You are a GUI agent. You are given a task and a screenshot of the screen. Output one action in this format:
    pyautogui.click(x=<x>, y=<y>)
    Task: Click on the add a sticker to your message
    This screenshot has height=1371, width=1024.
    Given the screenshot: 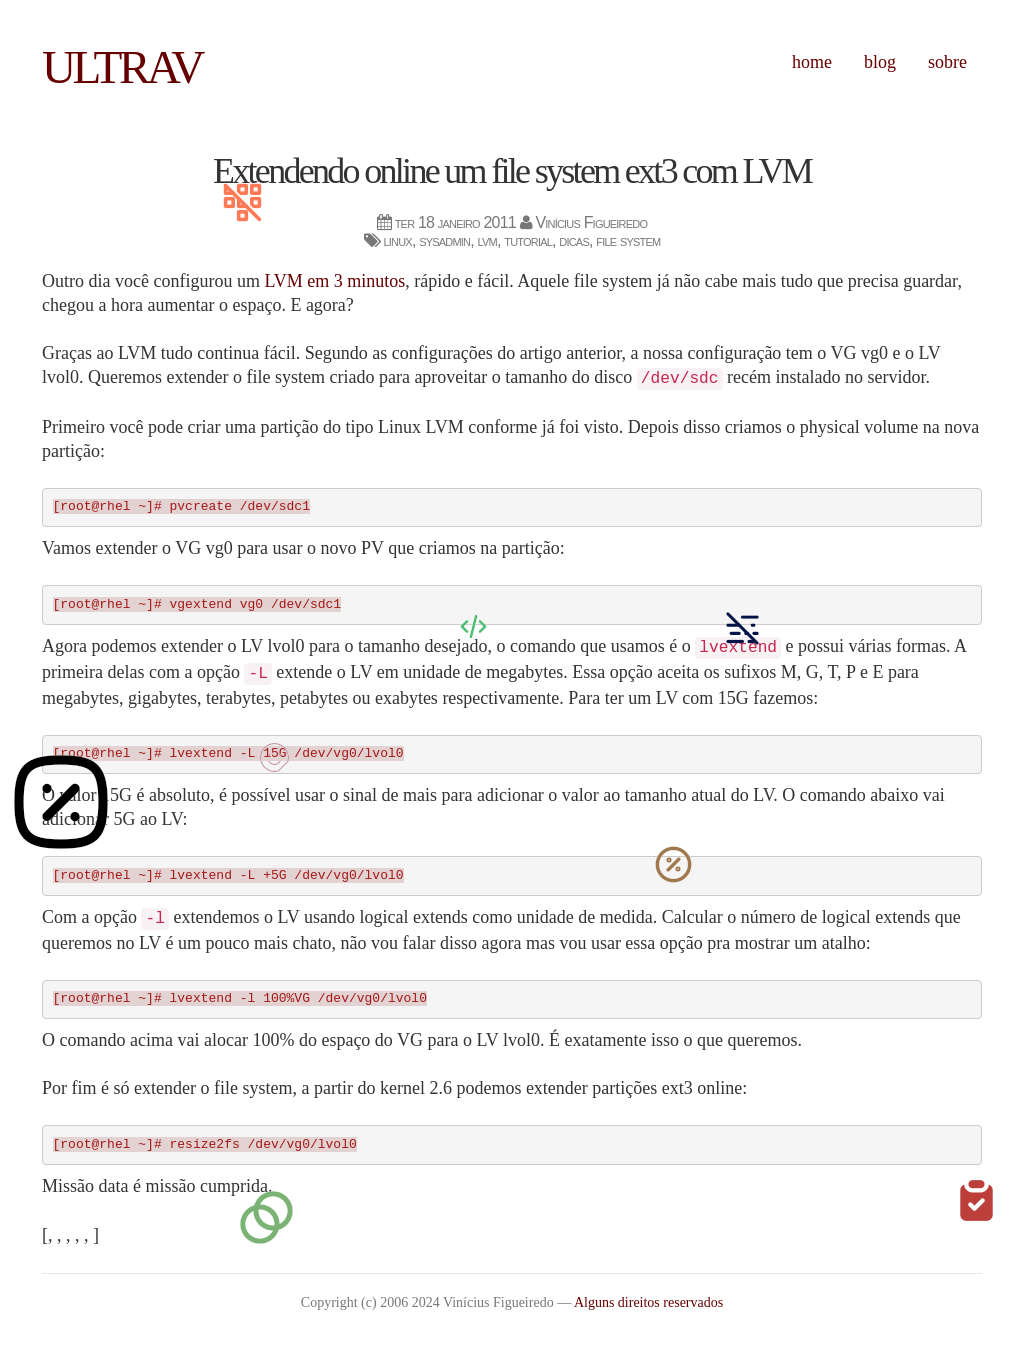 What is the action you would take?
    pyautogui.click(x=274, y=757)
    